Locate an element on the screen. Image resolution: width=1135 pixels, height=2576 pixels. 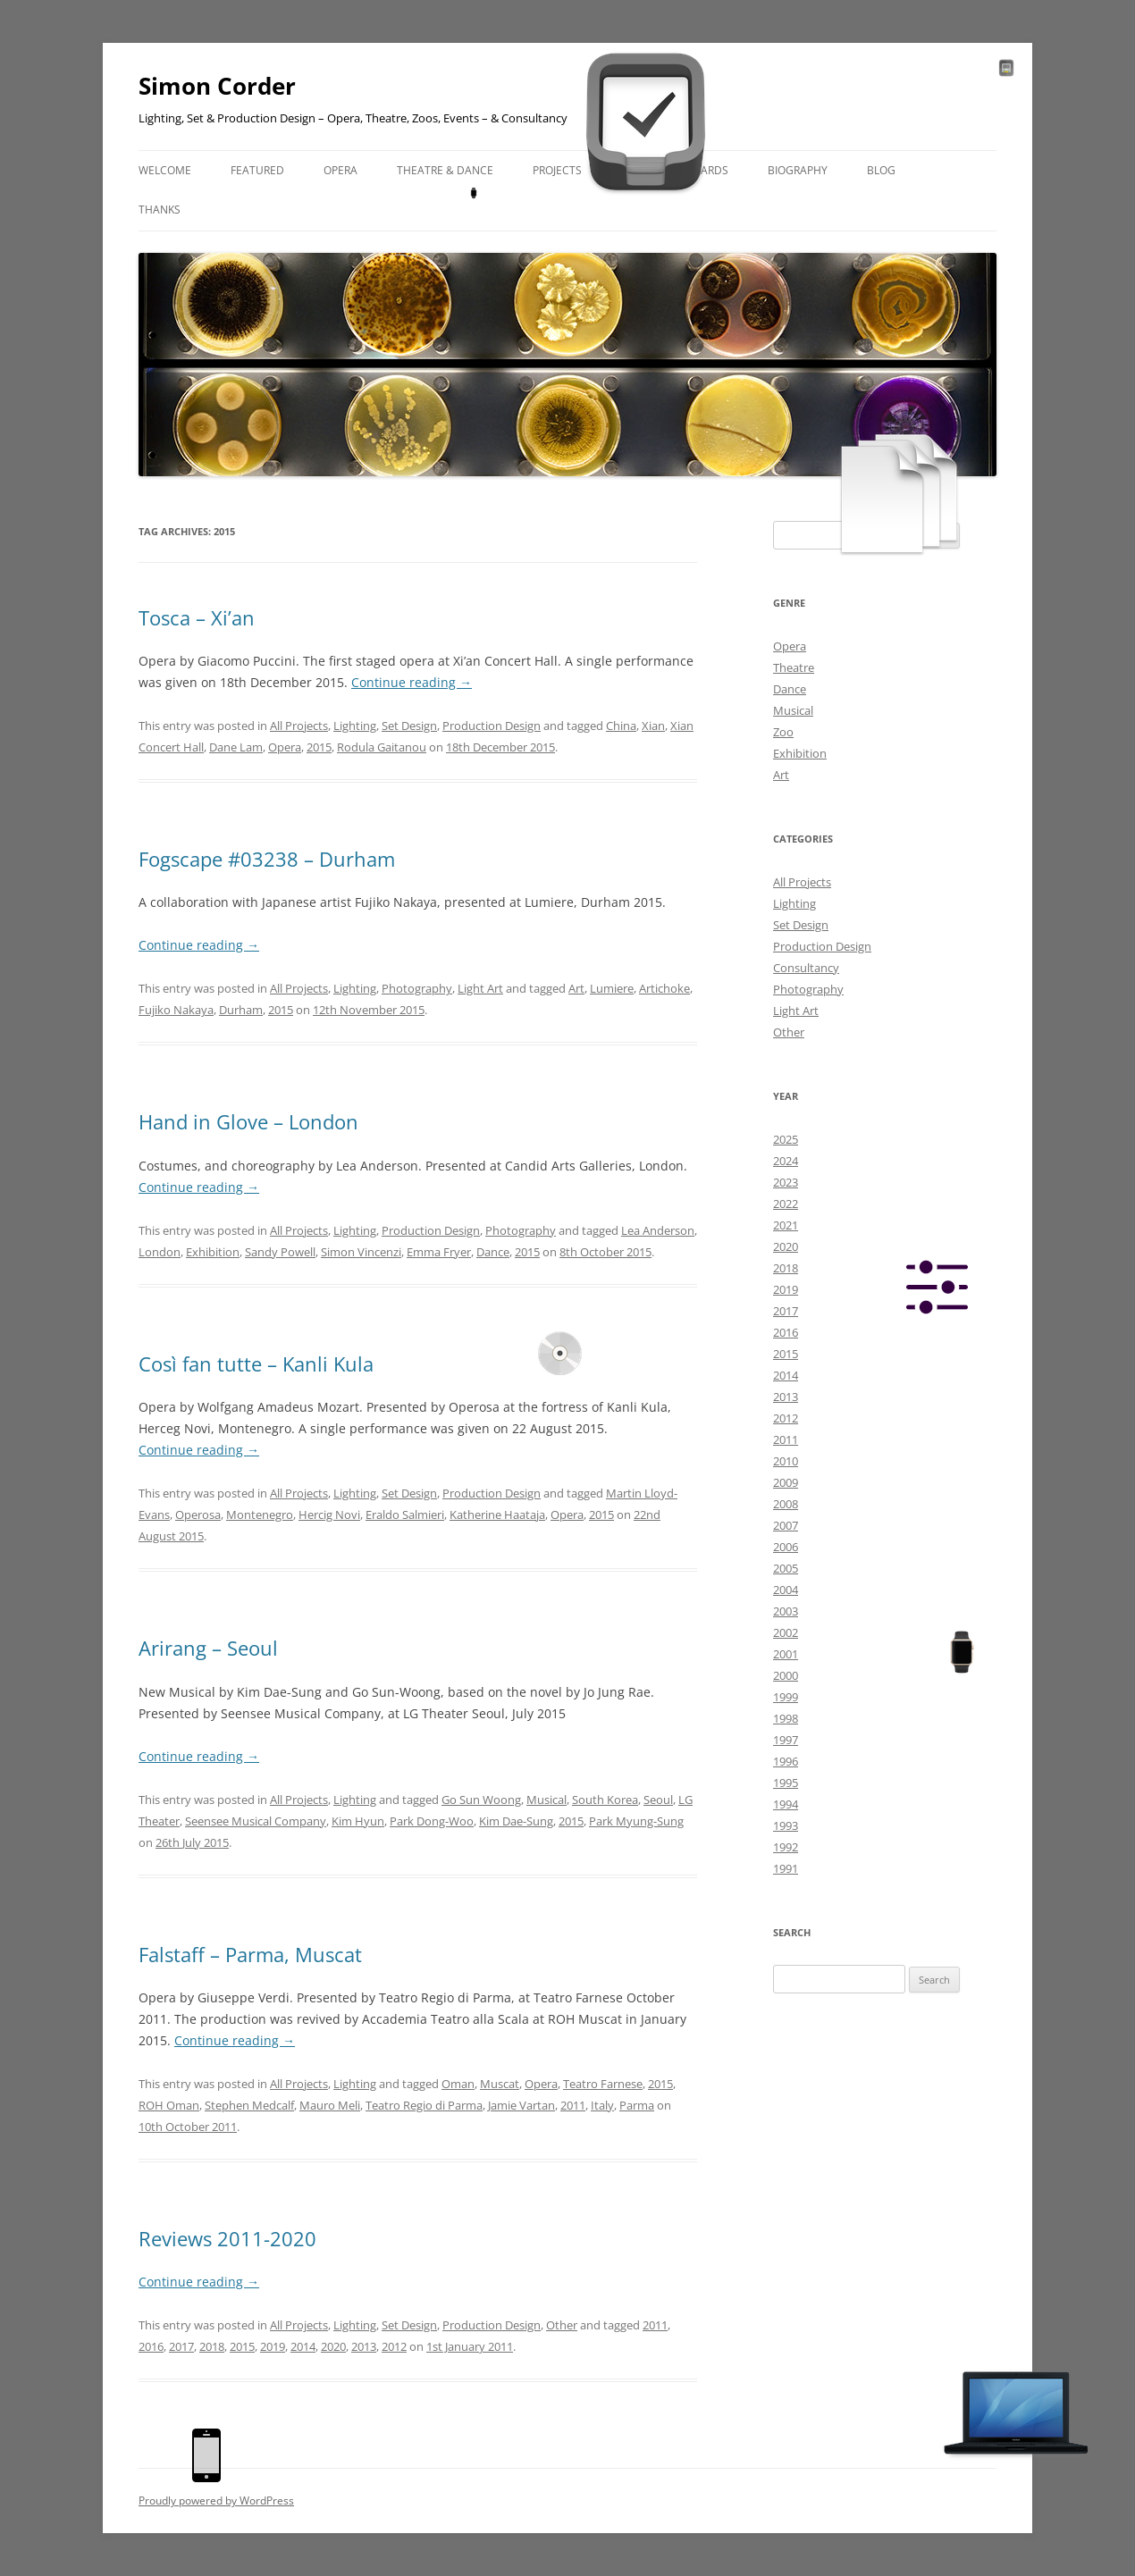
access system preferences or settings is located at coordinates (937, 1287).